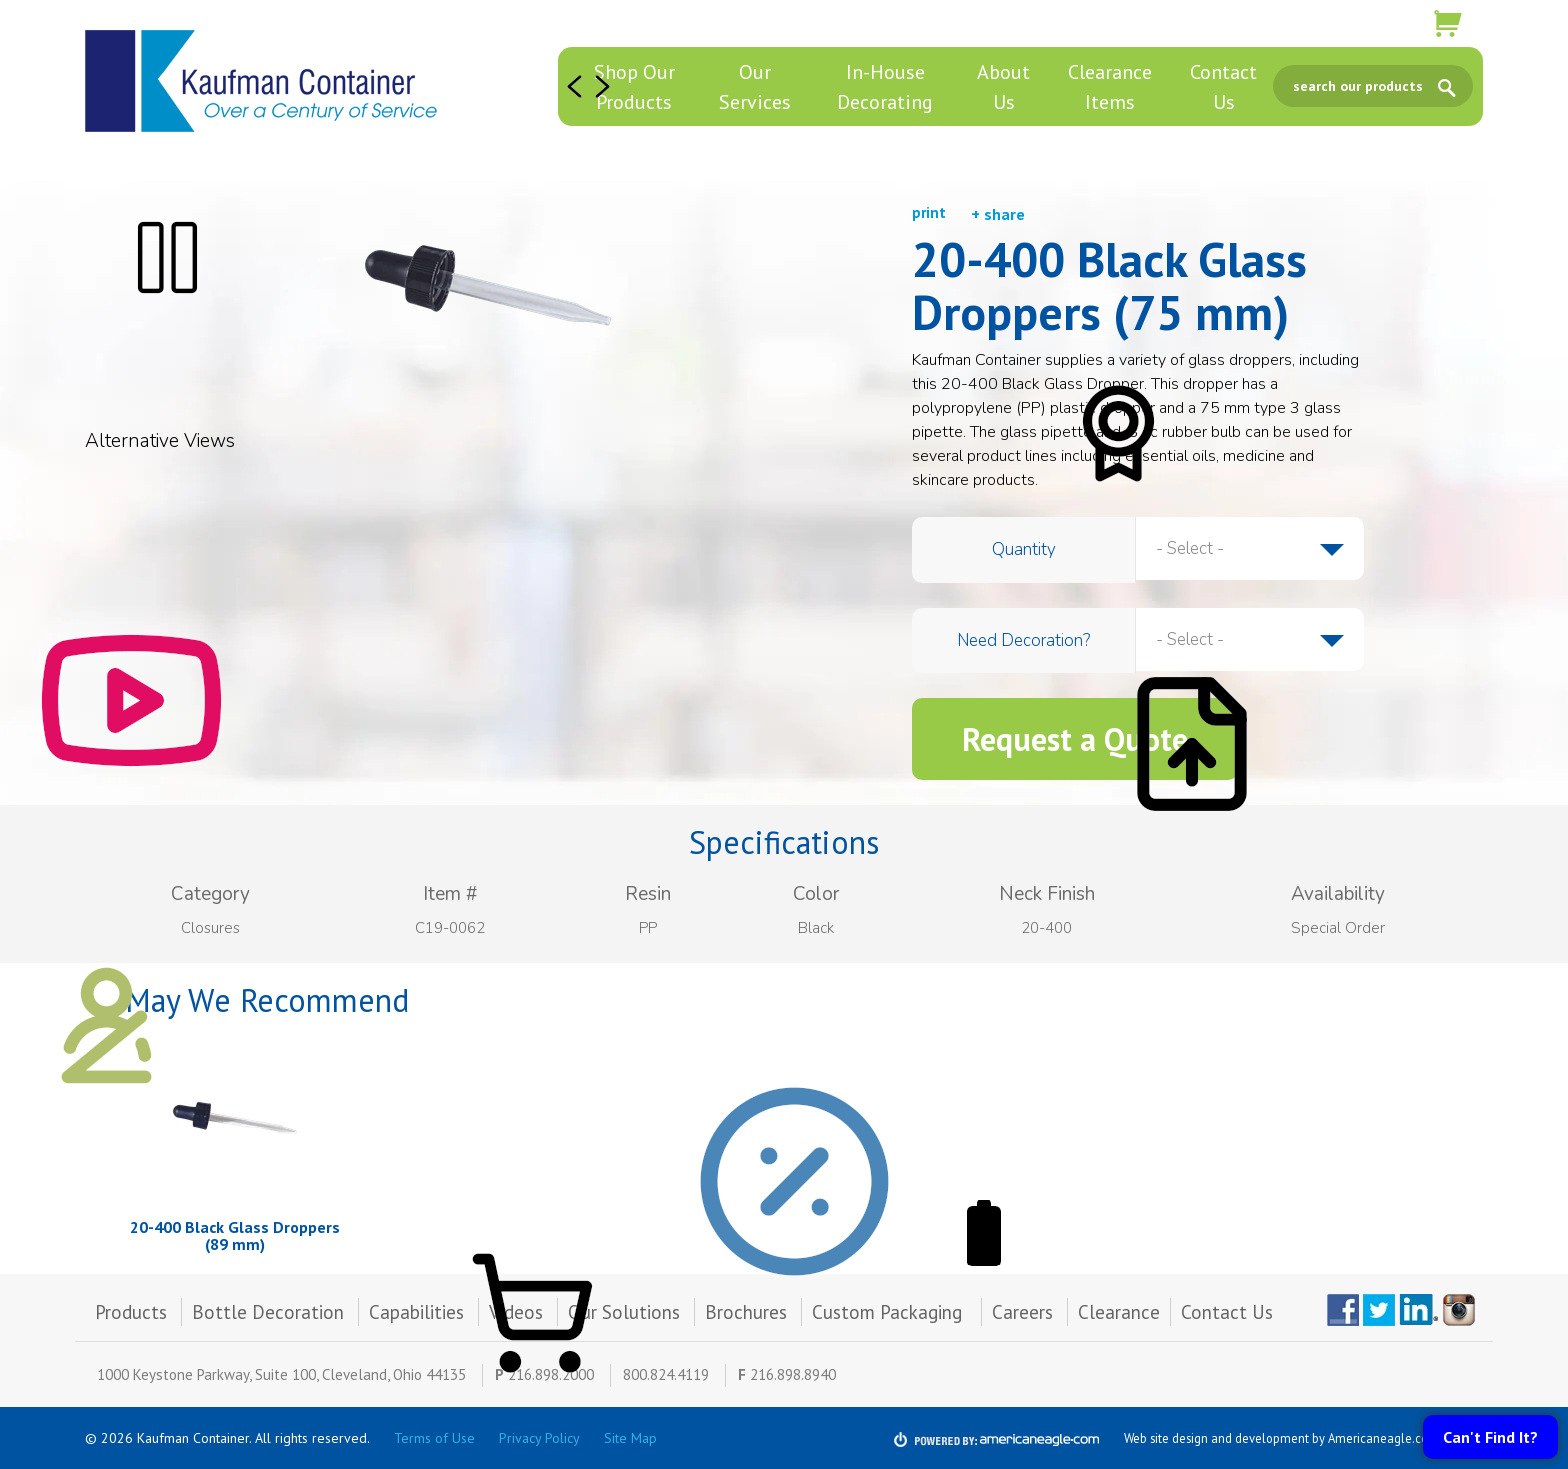 This screenshot has height=1469, width=1568. What do you see at coordinates (106, 1025) in the screenshot?
I see `fasten seatbelt reminder` at bounding box center [106, 1025].